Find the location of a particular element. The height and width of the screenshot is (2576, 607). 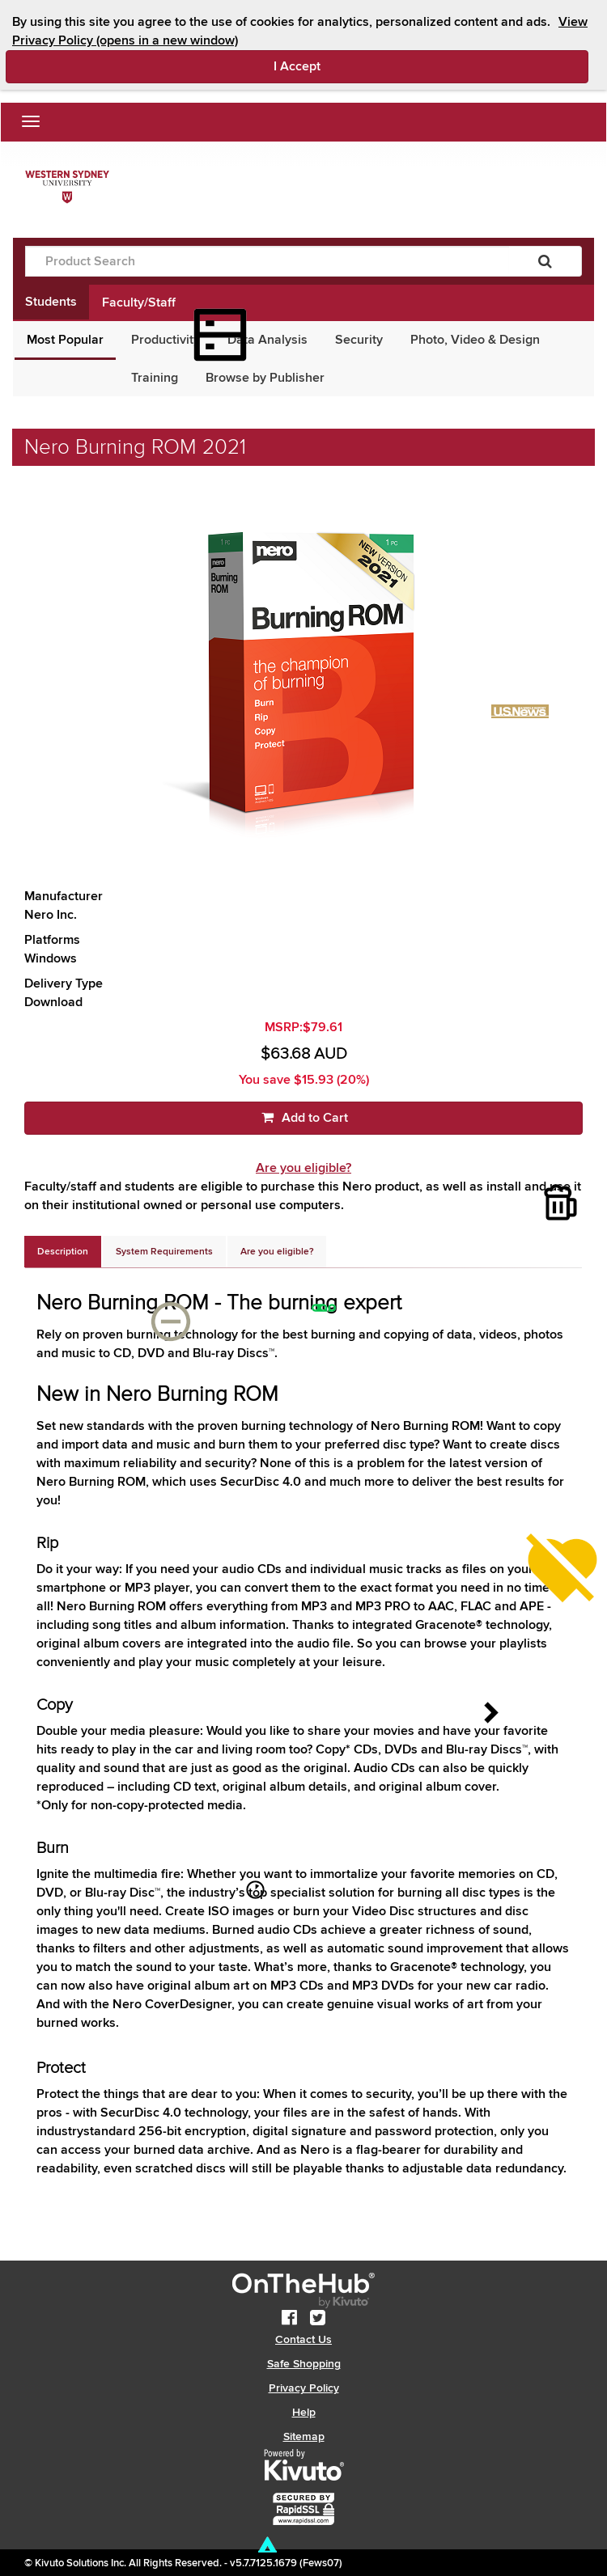

expand a collapsible menu or section is located at coordinates (490, 1712).